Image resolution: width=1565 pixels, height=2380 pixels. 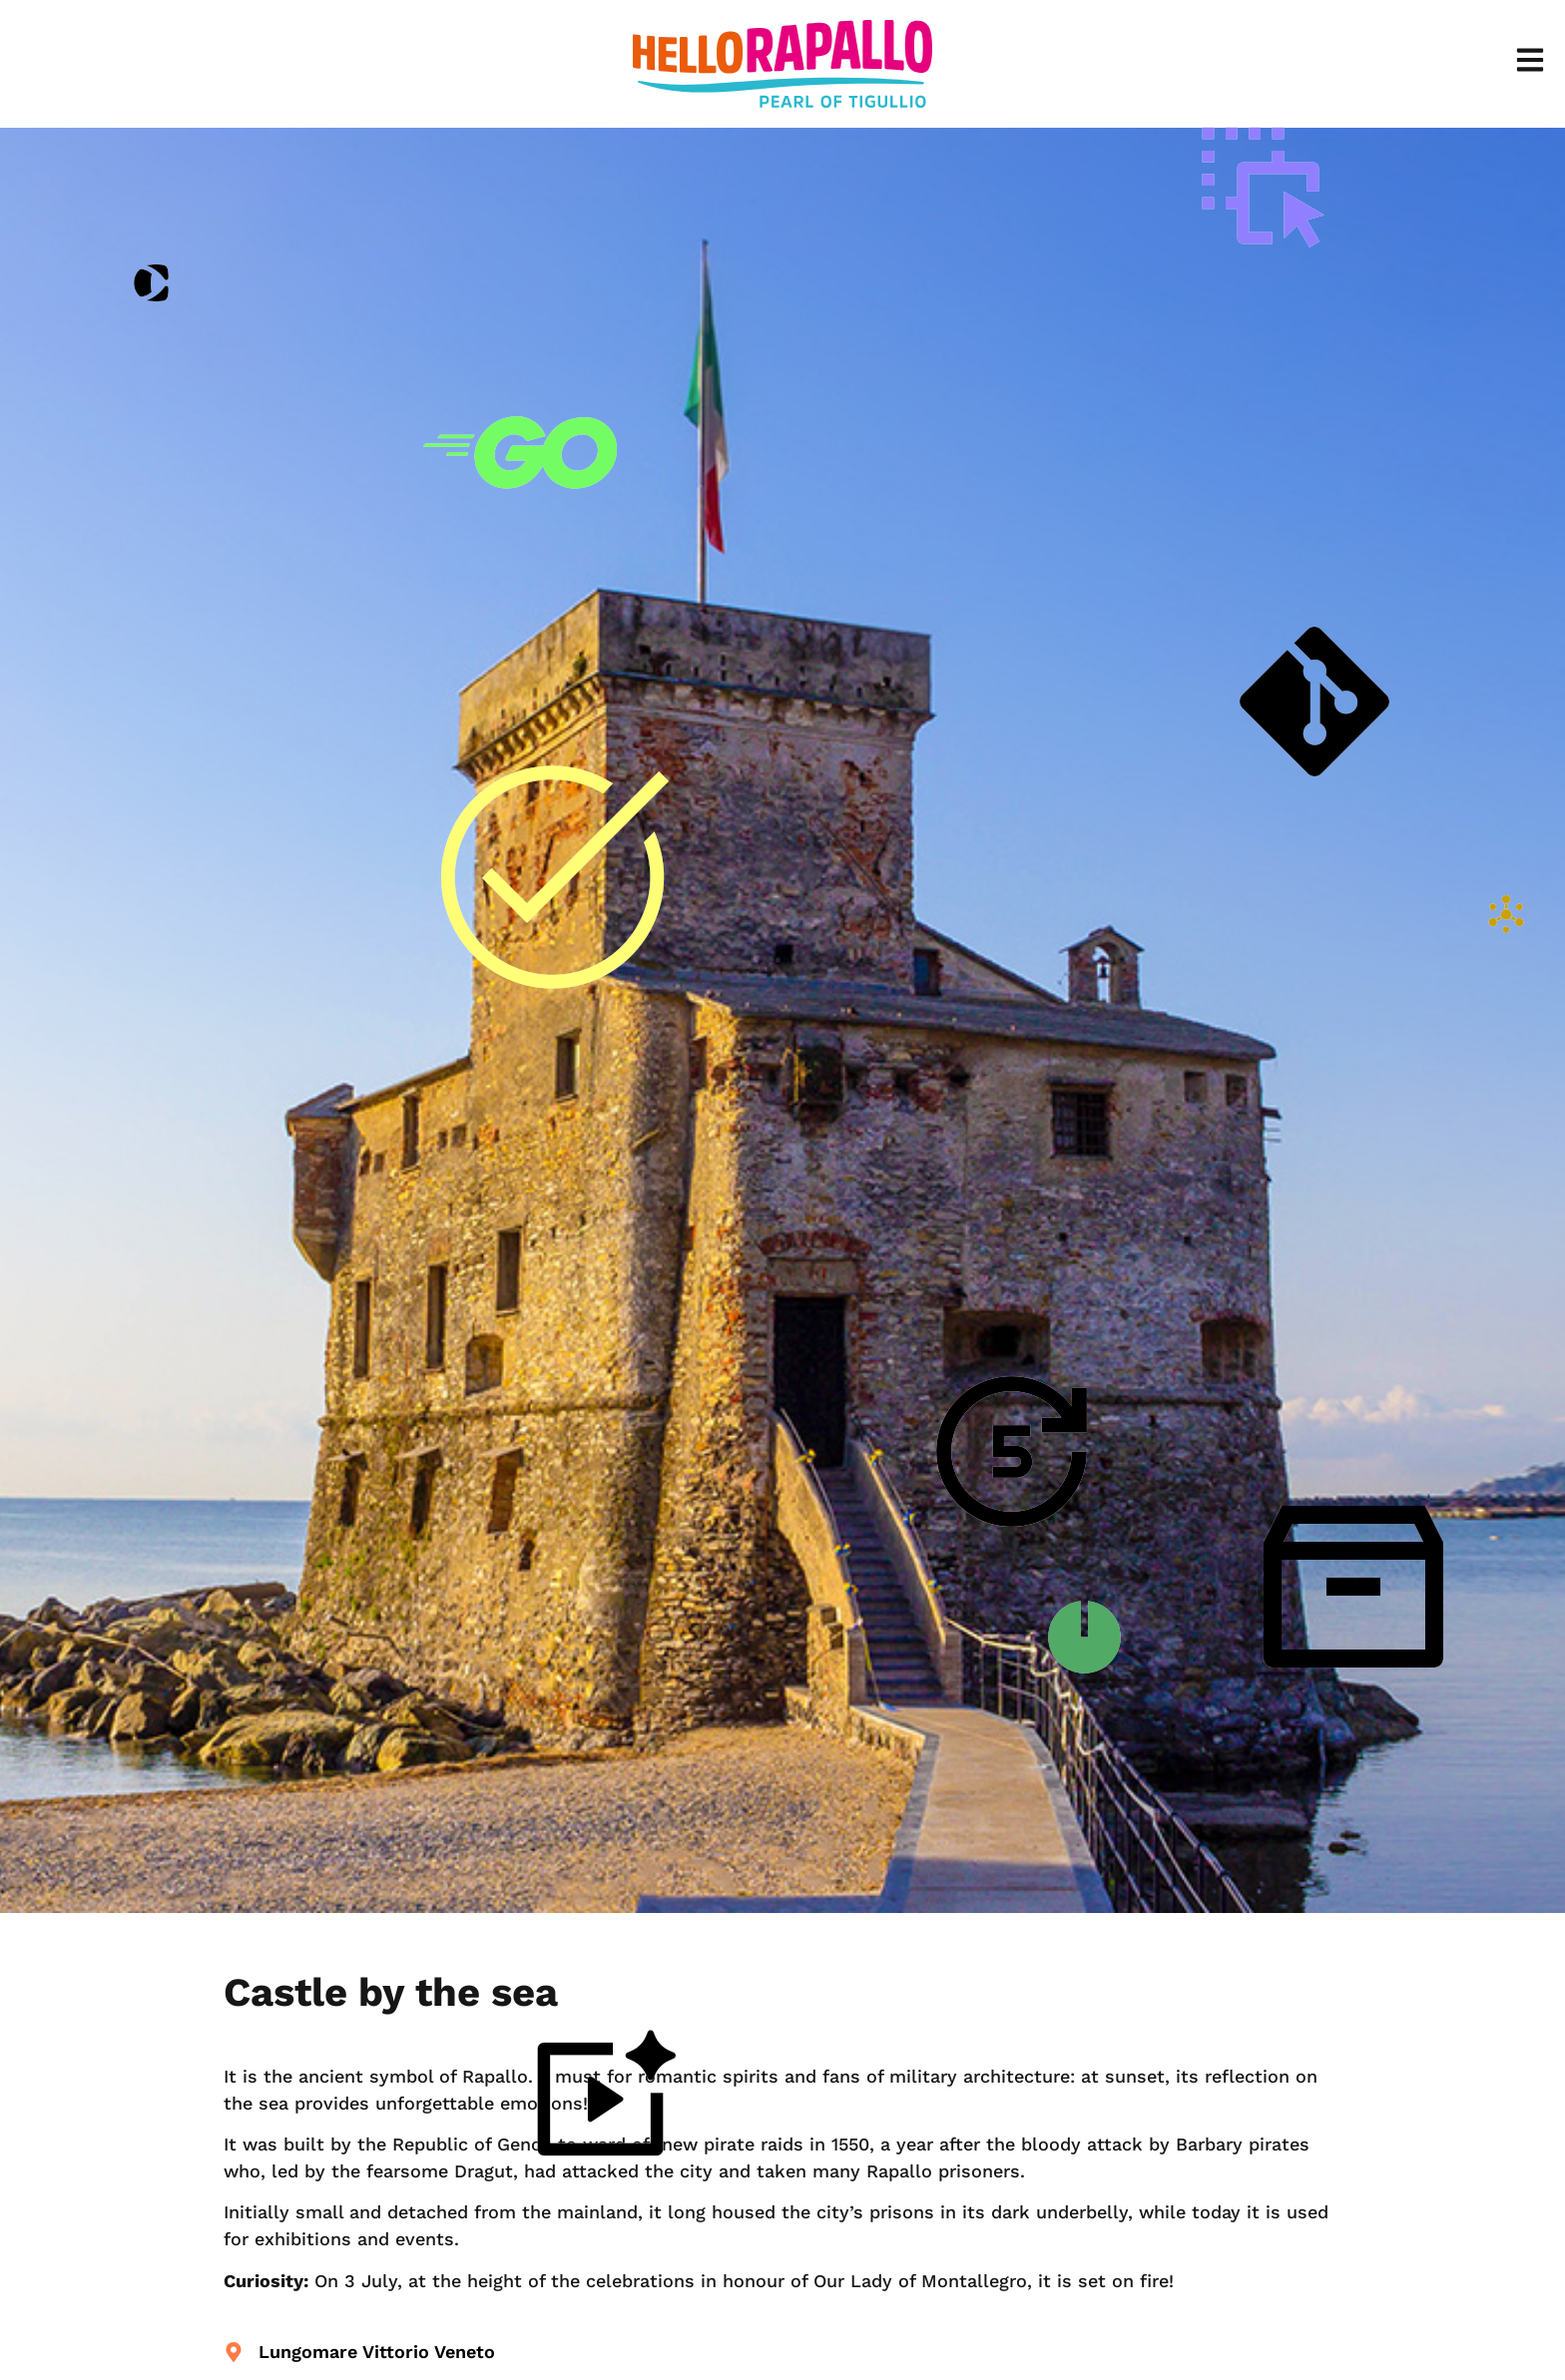 I want to click on go programming language logo, so click(x=520, y=455).